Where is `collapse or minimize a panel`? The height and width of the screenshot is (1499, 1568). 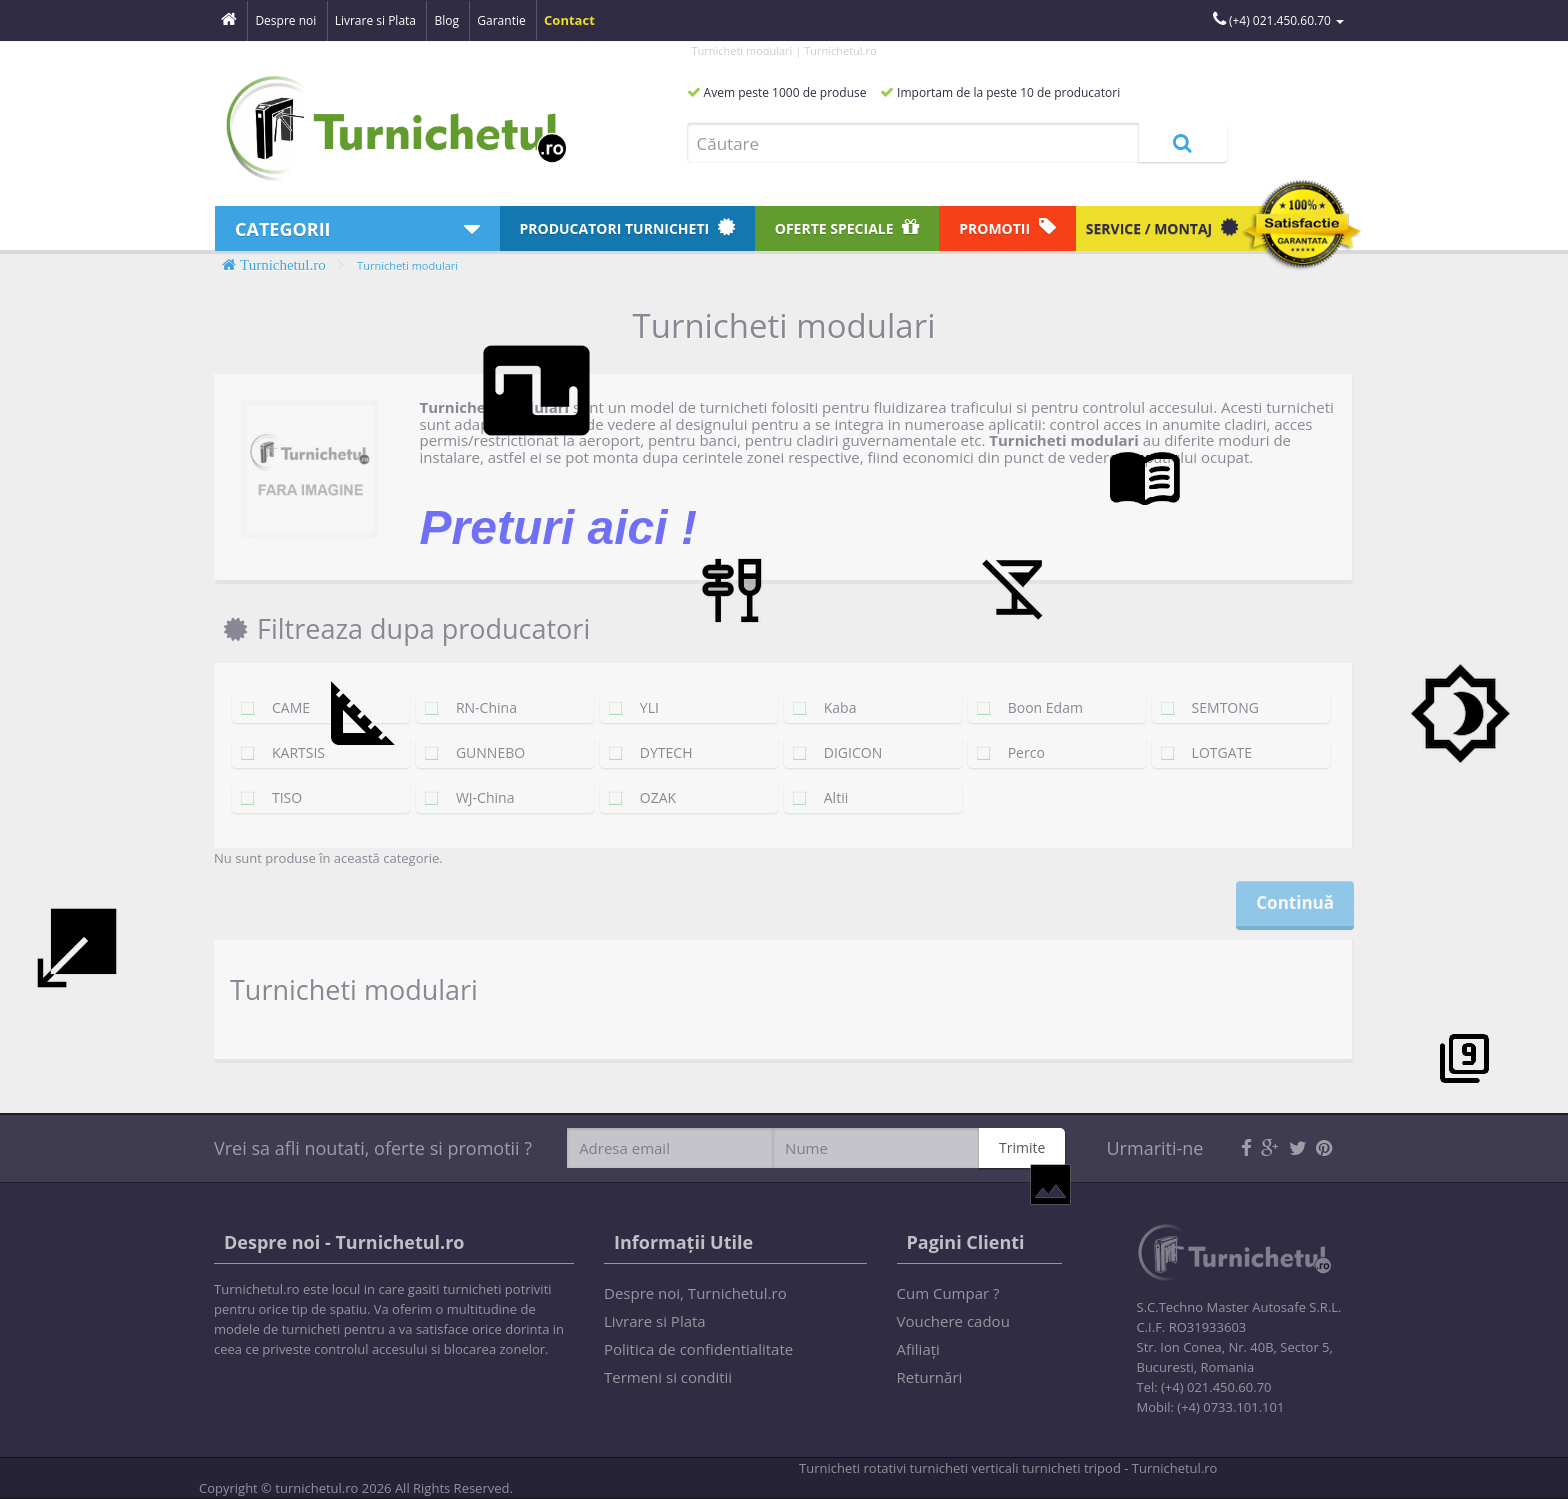 collapse or minimize a panel is located at coordinates (77, 948).